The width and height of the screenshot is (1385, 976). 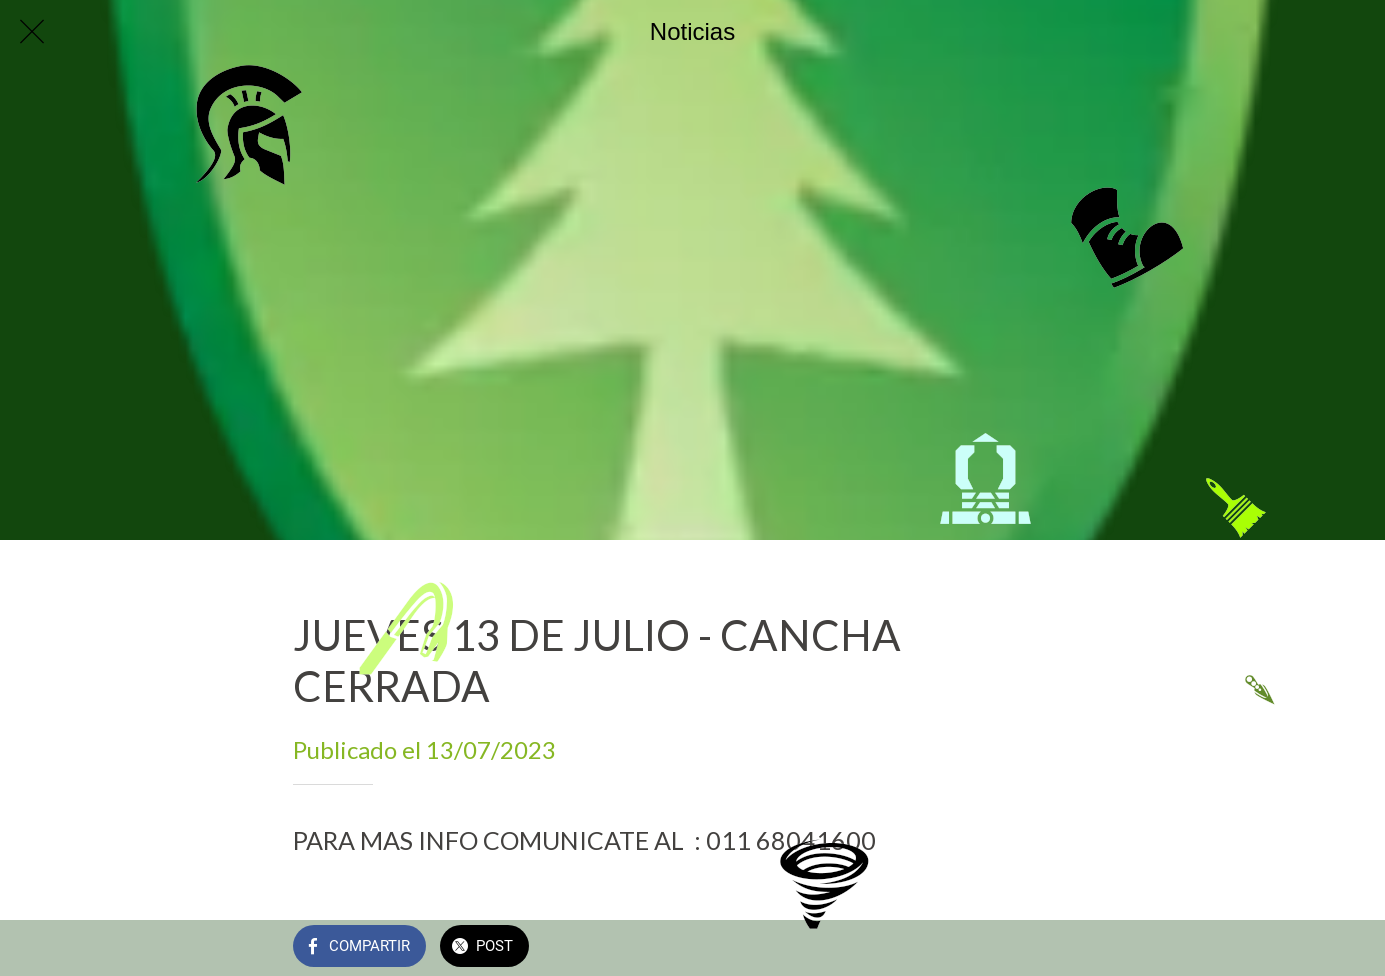 What do you see at coordinates (249, 125) in the screenshot?
I see `select warrior or spartan character class` at bounding box center [249, 125].